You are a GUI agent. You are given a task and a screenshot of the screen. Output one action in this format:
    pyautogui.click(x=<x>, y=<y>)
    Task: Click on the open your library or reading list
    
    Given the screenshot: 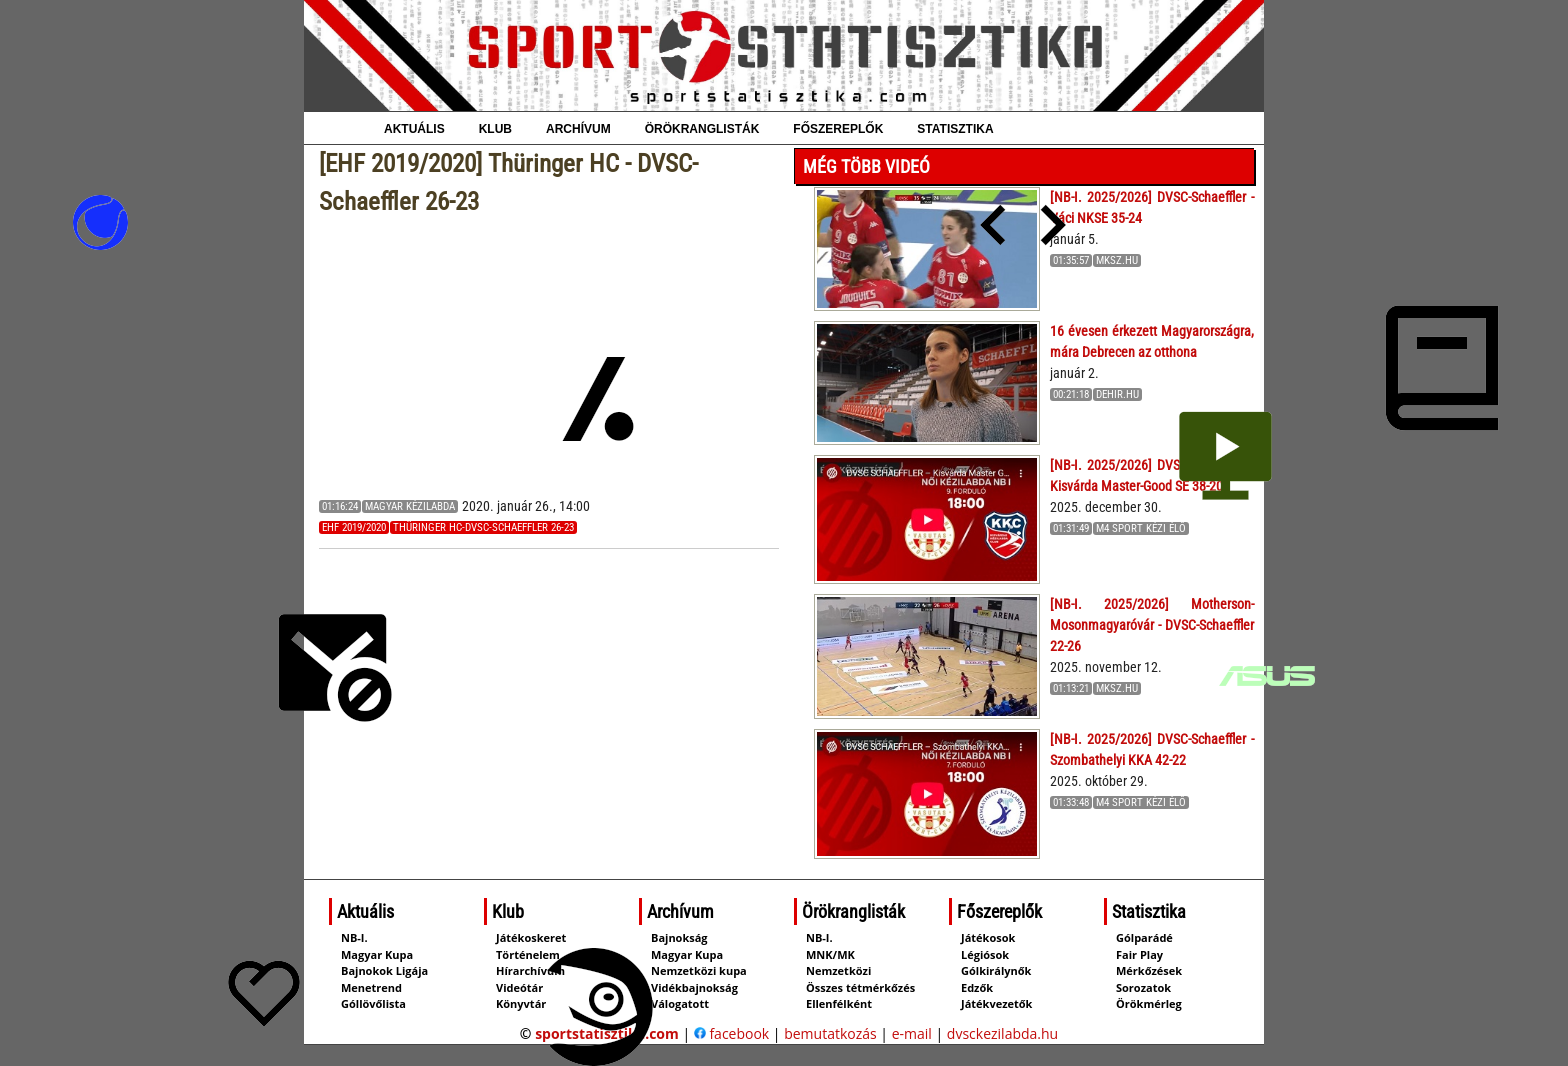 What is the action you would take?
    pyautogui.click(x=1442, y=368)
    